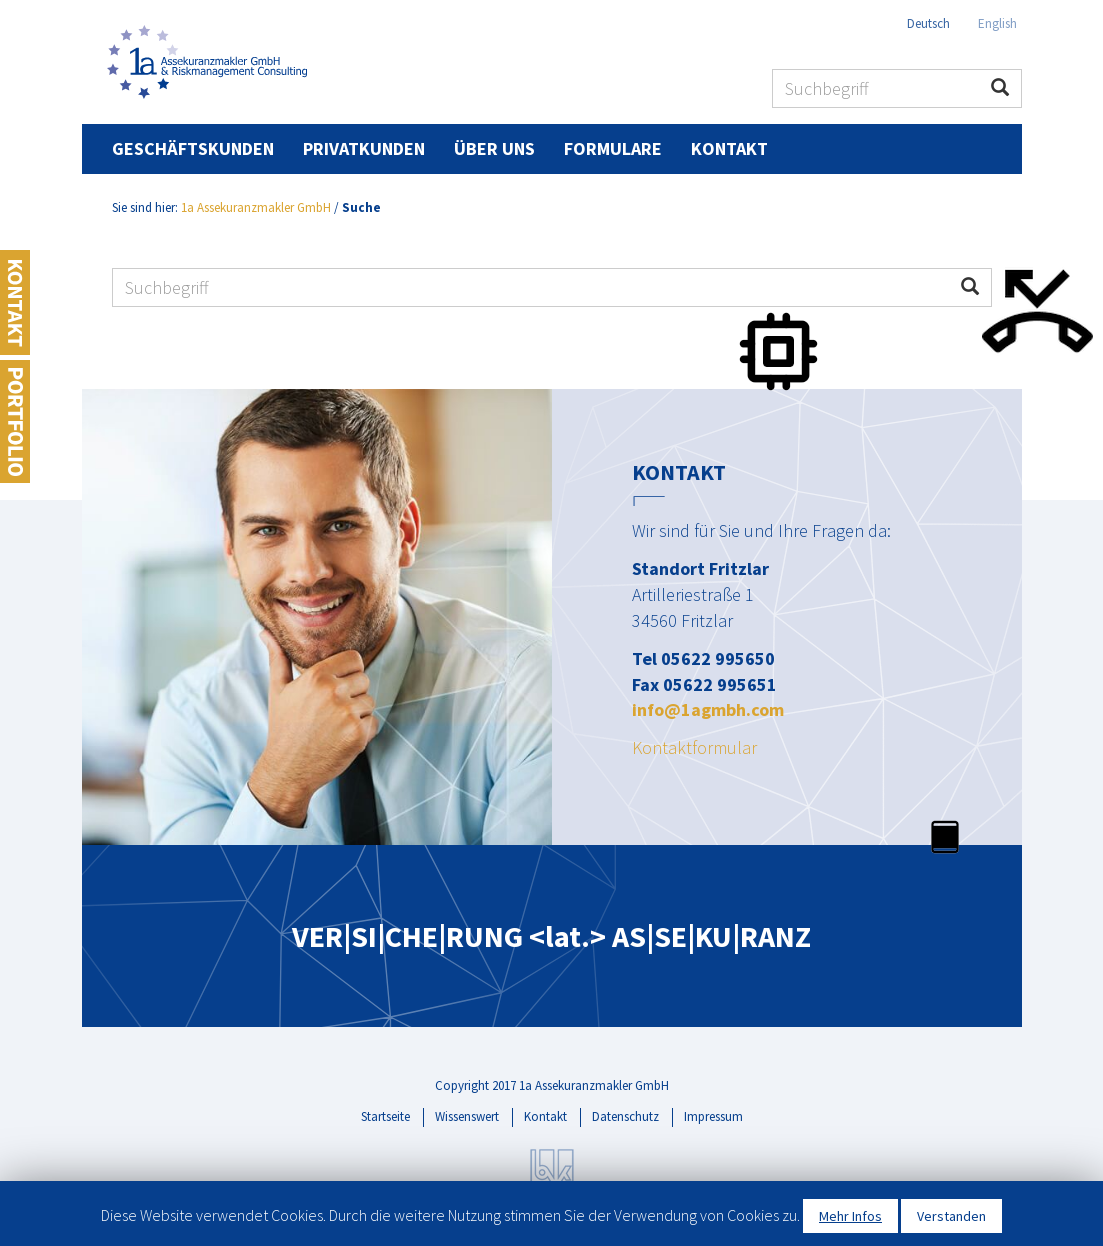 The height and width of the screenshot is (1246, 1103). What do you see at coordinates (1037, 311) in the screenshot?
I see `indicates a missed phone call` at bounding box center [1037, 311].